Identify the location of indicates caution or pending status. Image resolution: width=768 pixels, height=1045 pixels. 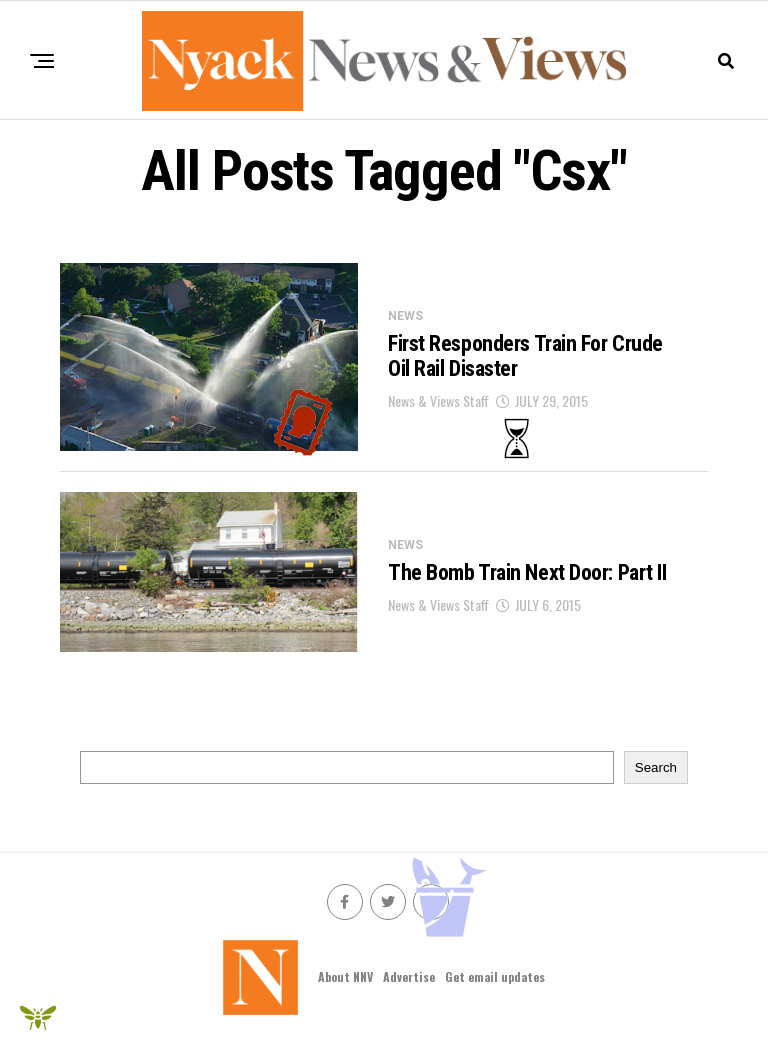
(271, 597).